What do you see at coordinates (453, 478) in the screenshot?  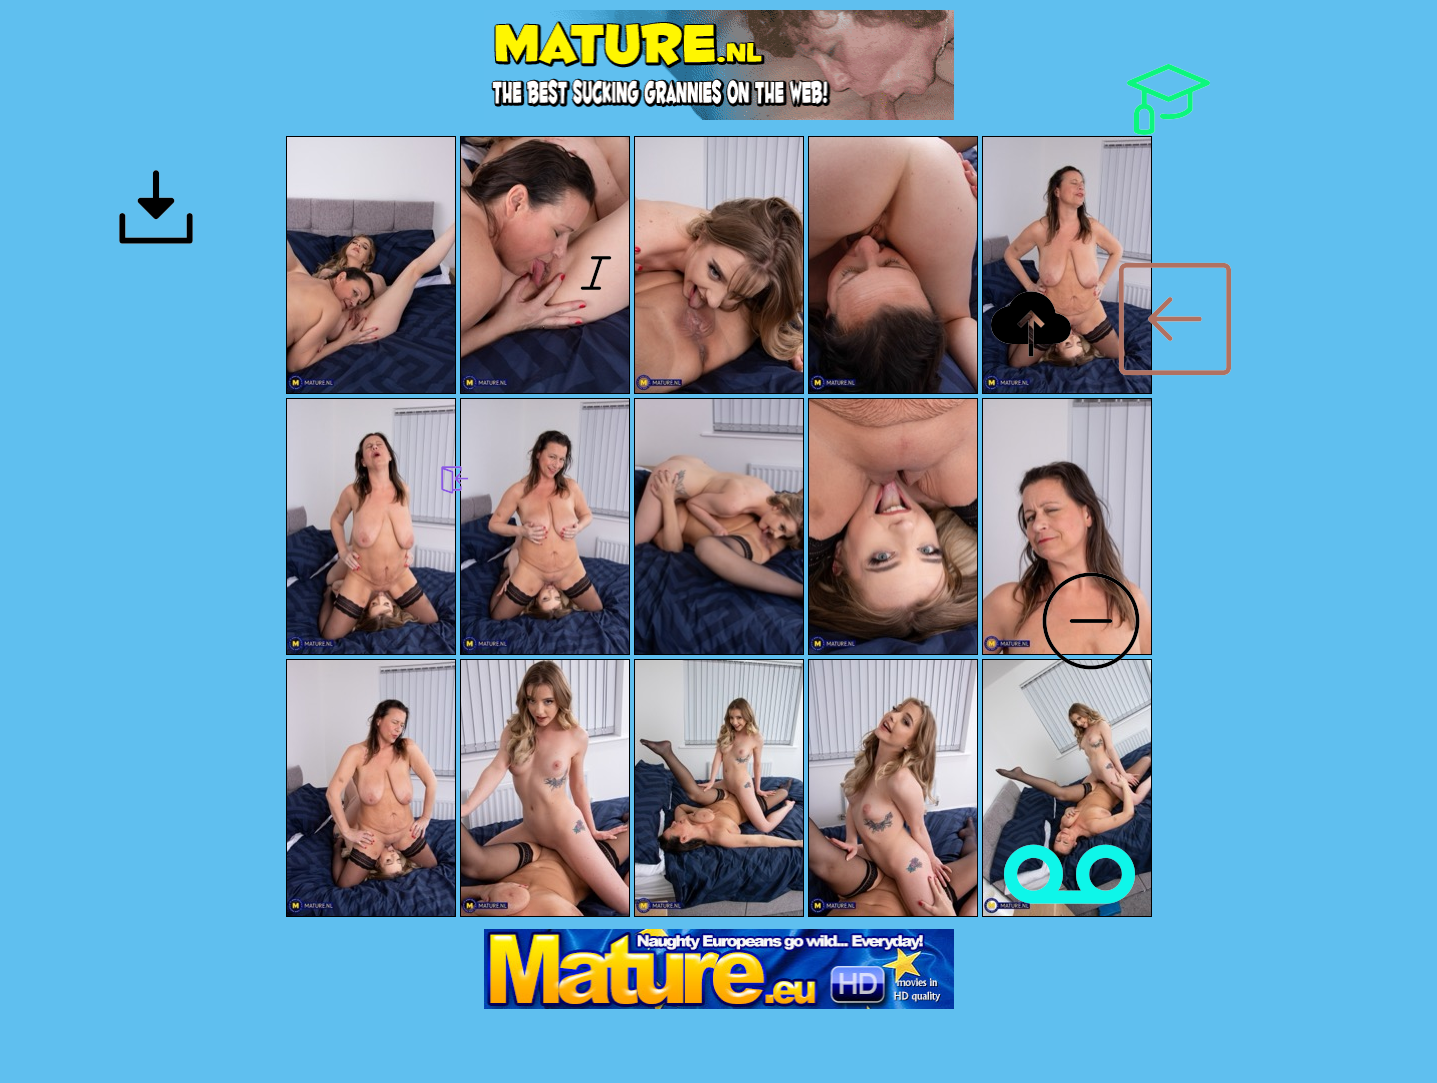 I see `sign in to your account` at bounding box center [453, 478].